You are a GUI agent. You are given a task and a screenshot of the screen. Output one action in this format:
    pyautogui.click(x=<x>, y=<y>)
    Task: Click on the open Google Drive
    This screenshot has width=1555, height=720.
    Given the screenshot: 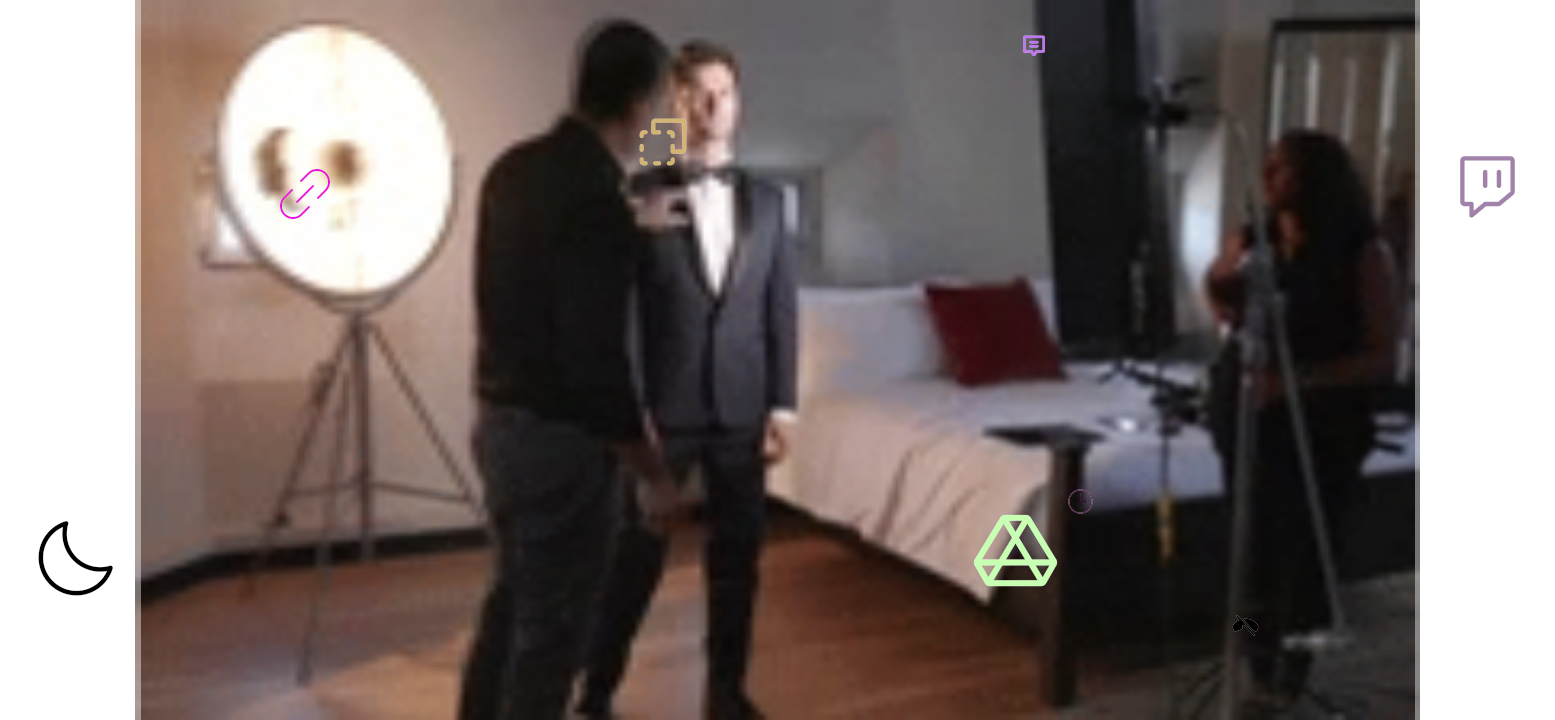 What is the action you would take?
    pyautogui.click(x=1015, y=553)
    